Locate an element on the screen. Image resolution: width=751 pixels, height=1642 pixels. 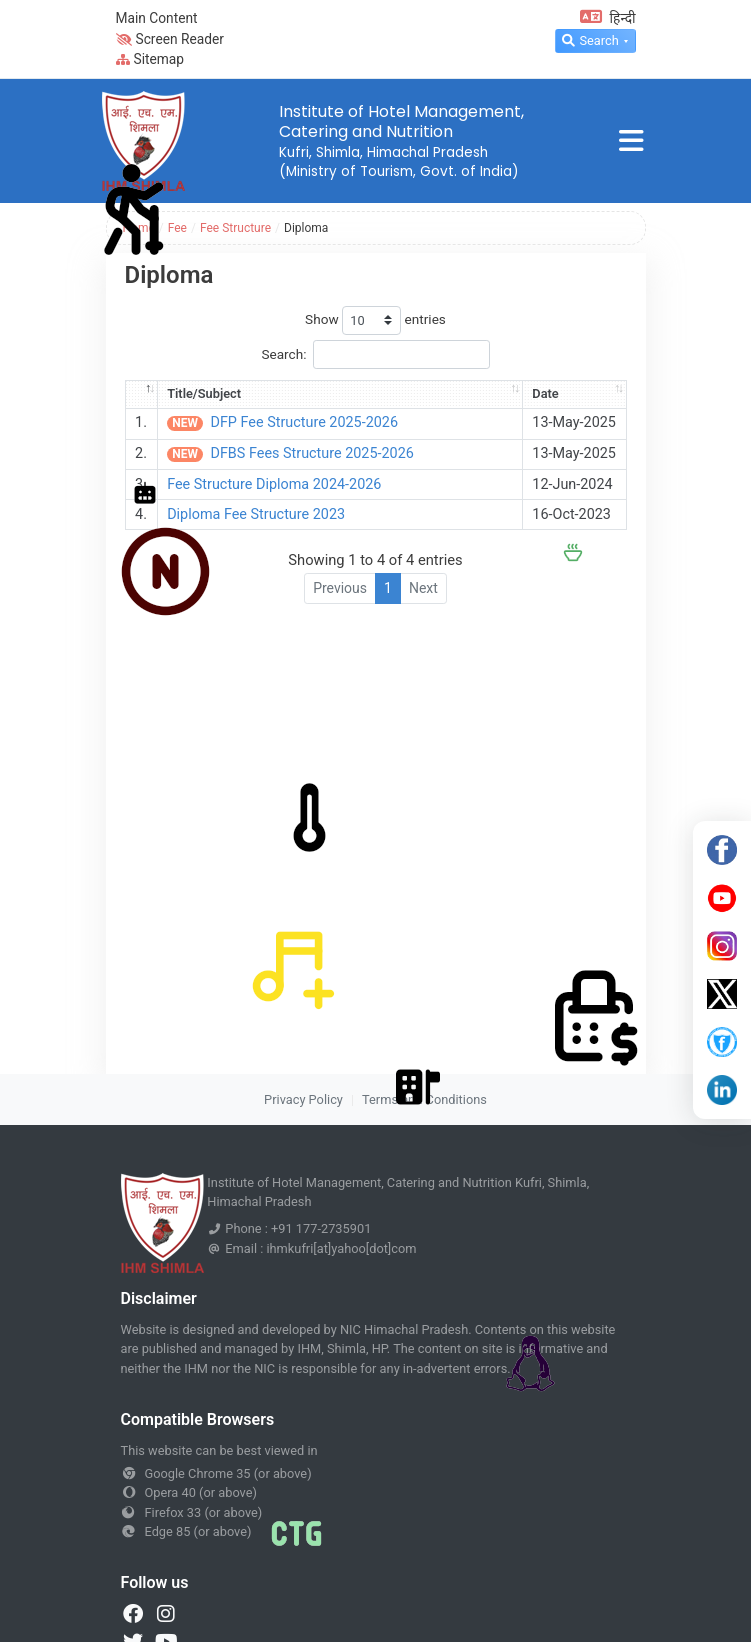
view government or official building location is located at coordinates (418, 1087).